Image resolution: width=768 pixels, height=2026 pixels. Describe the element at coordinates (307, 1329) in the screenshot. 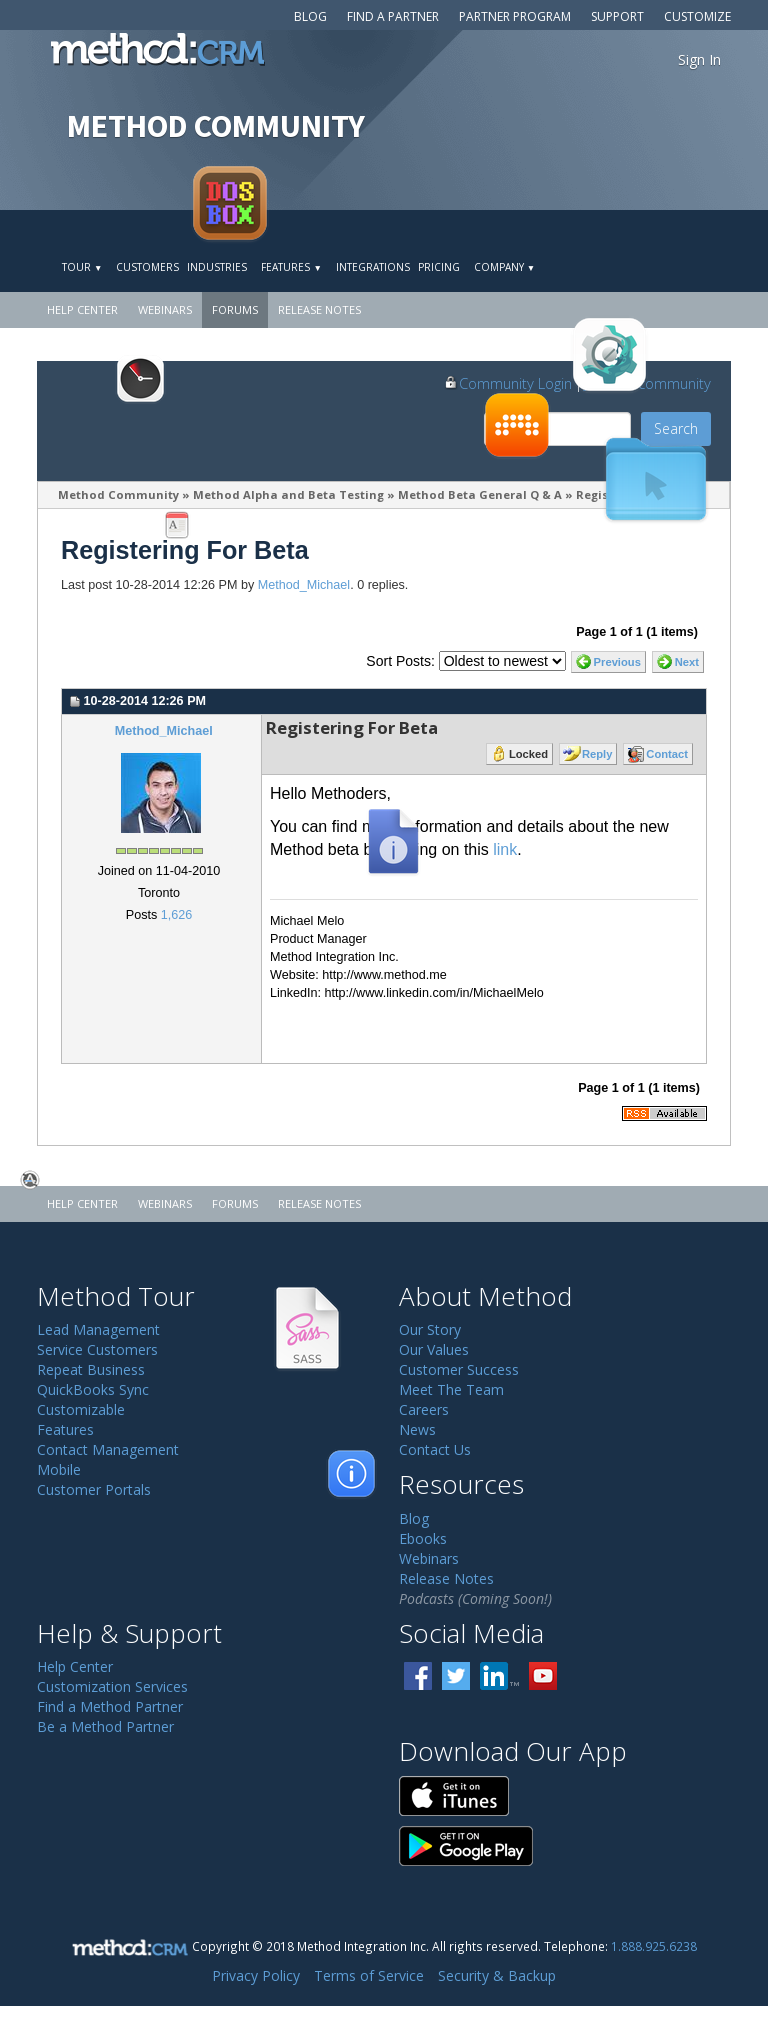

I see `sass stylesheet file` at that location.